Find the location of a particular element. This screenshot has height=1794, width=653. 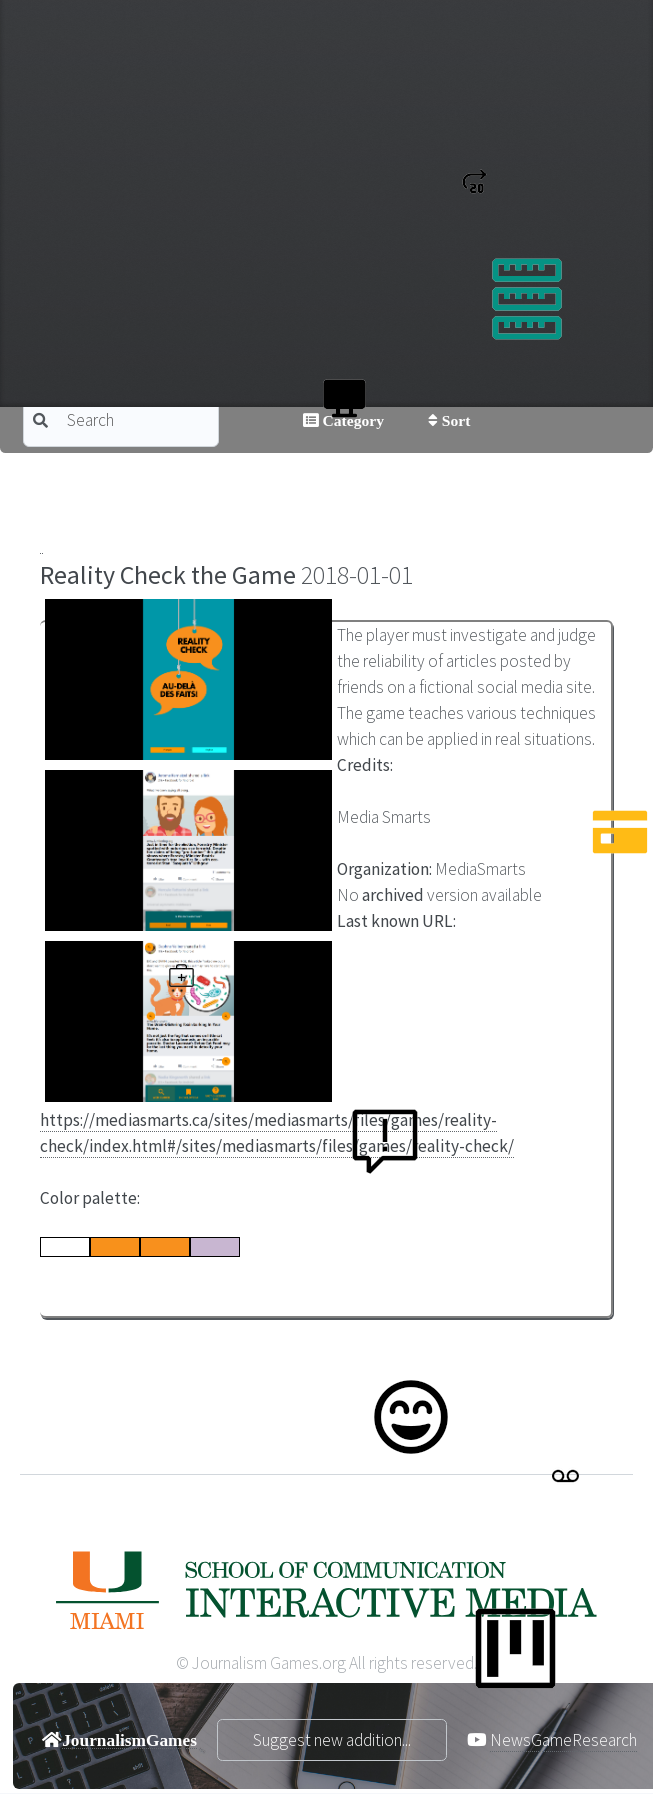

manage payment methods is located at coordinates (620, 832).